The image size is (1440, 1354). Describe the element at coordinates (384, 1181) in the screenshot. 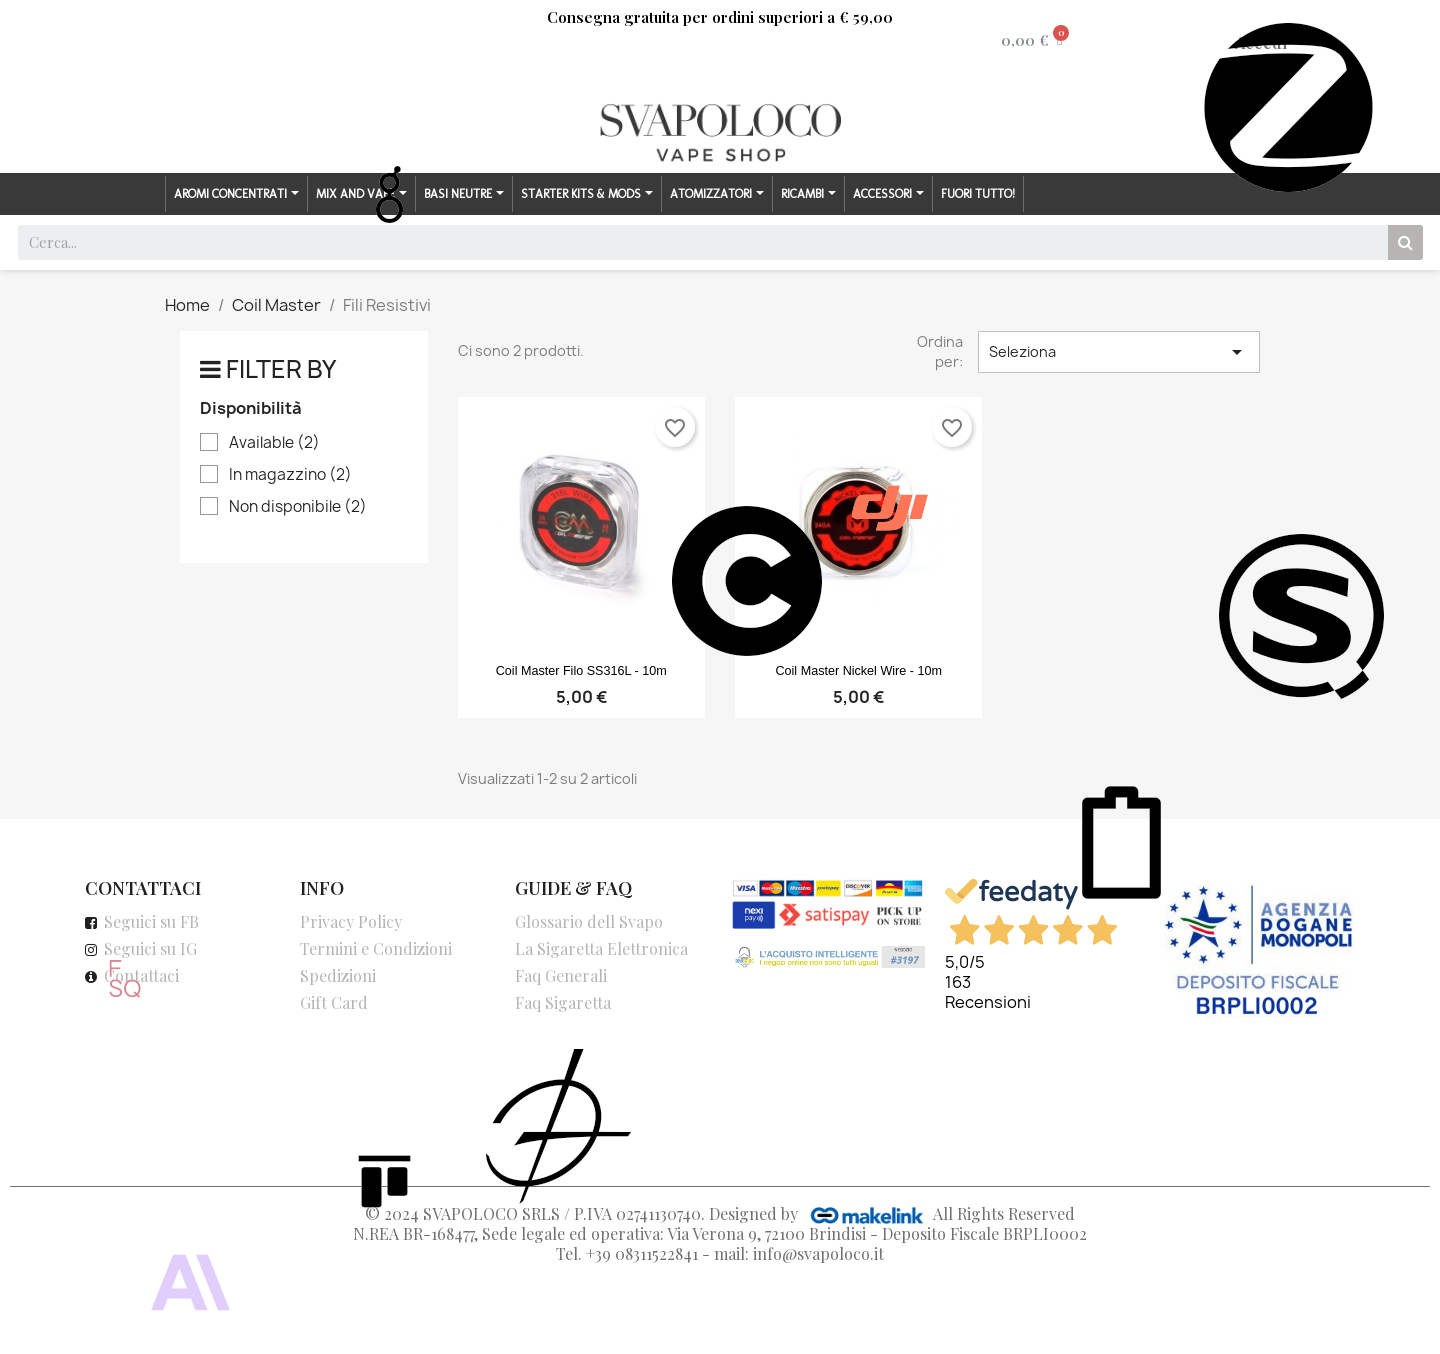

I see `align items to the top of the container` at that location.